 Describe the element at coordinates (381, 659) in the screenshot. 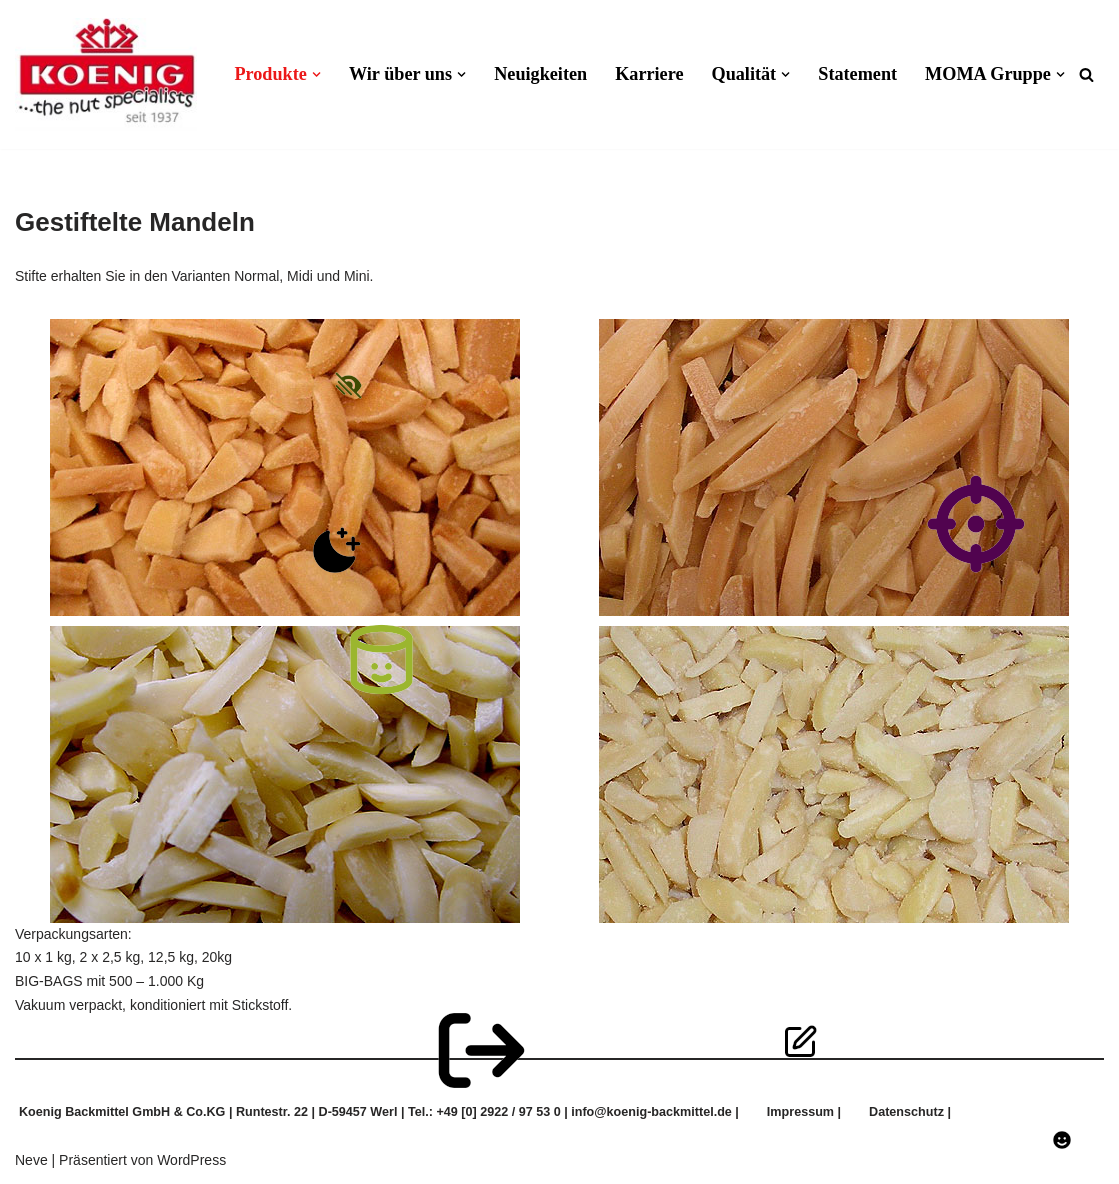

I see `indicates a healthy or happy database status` at that location.